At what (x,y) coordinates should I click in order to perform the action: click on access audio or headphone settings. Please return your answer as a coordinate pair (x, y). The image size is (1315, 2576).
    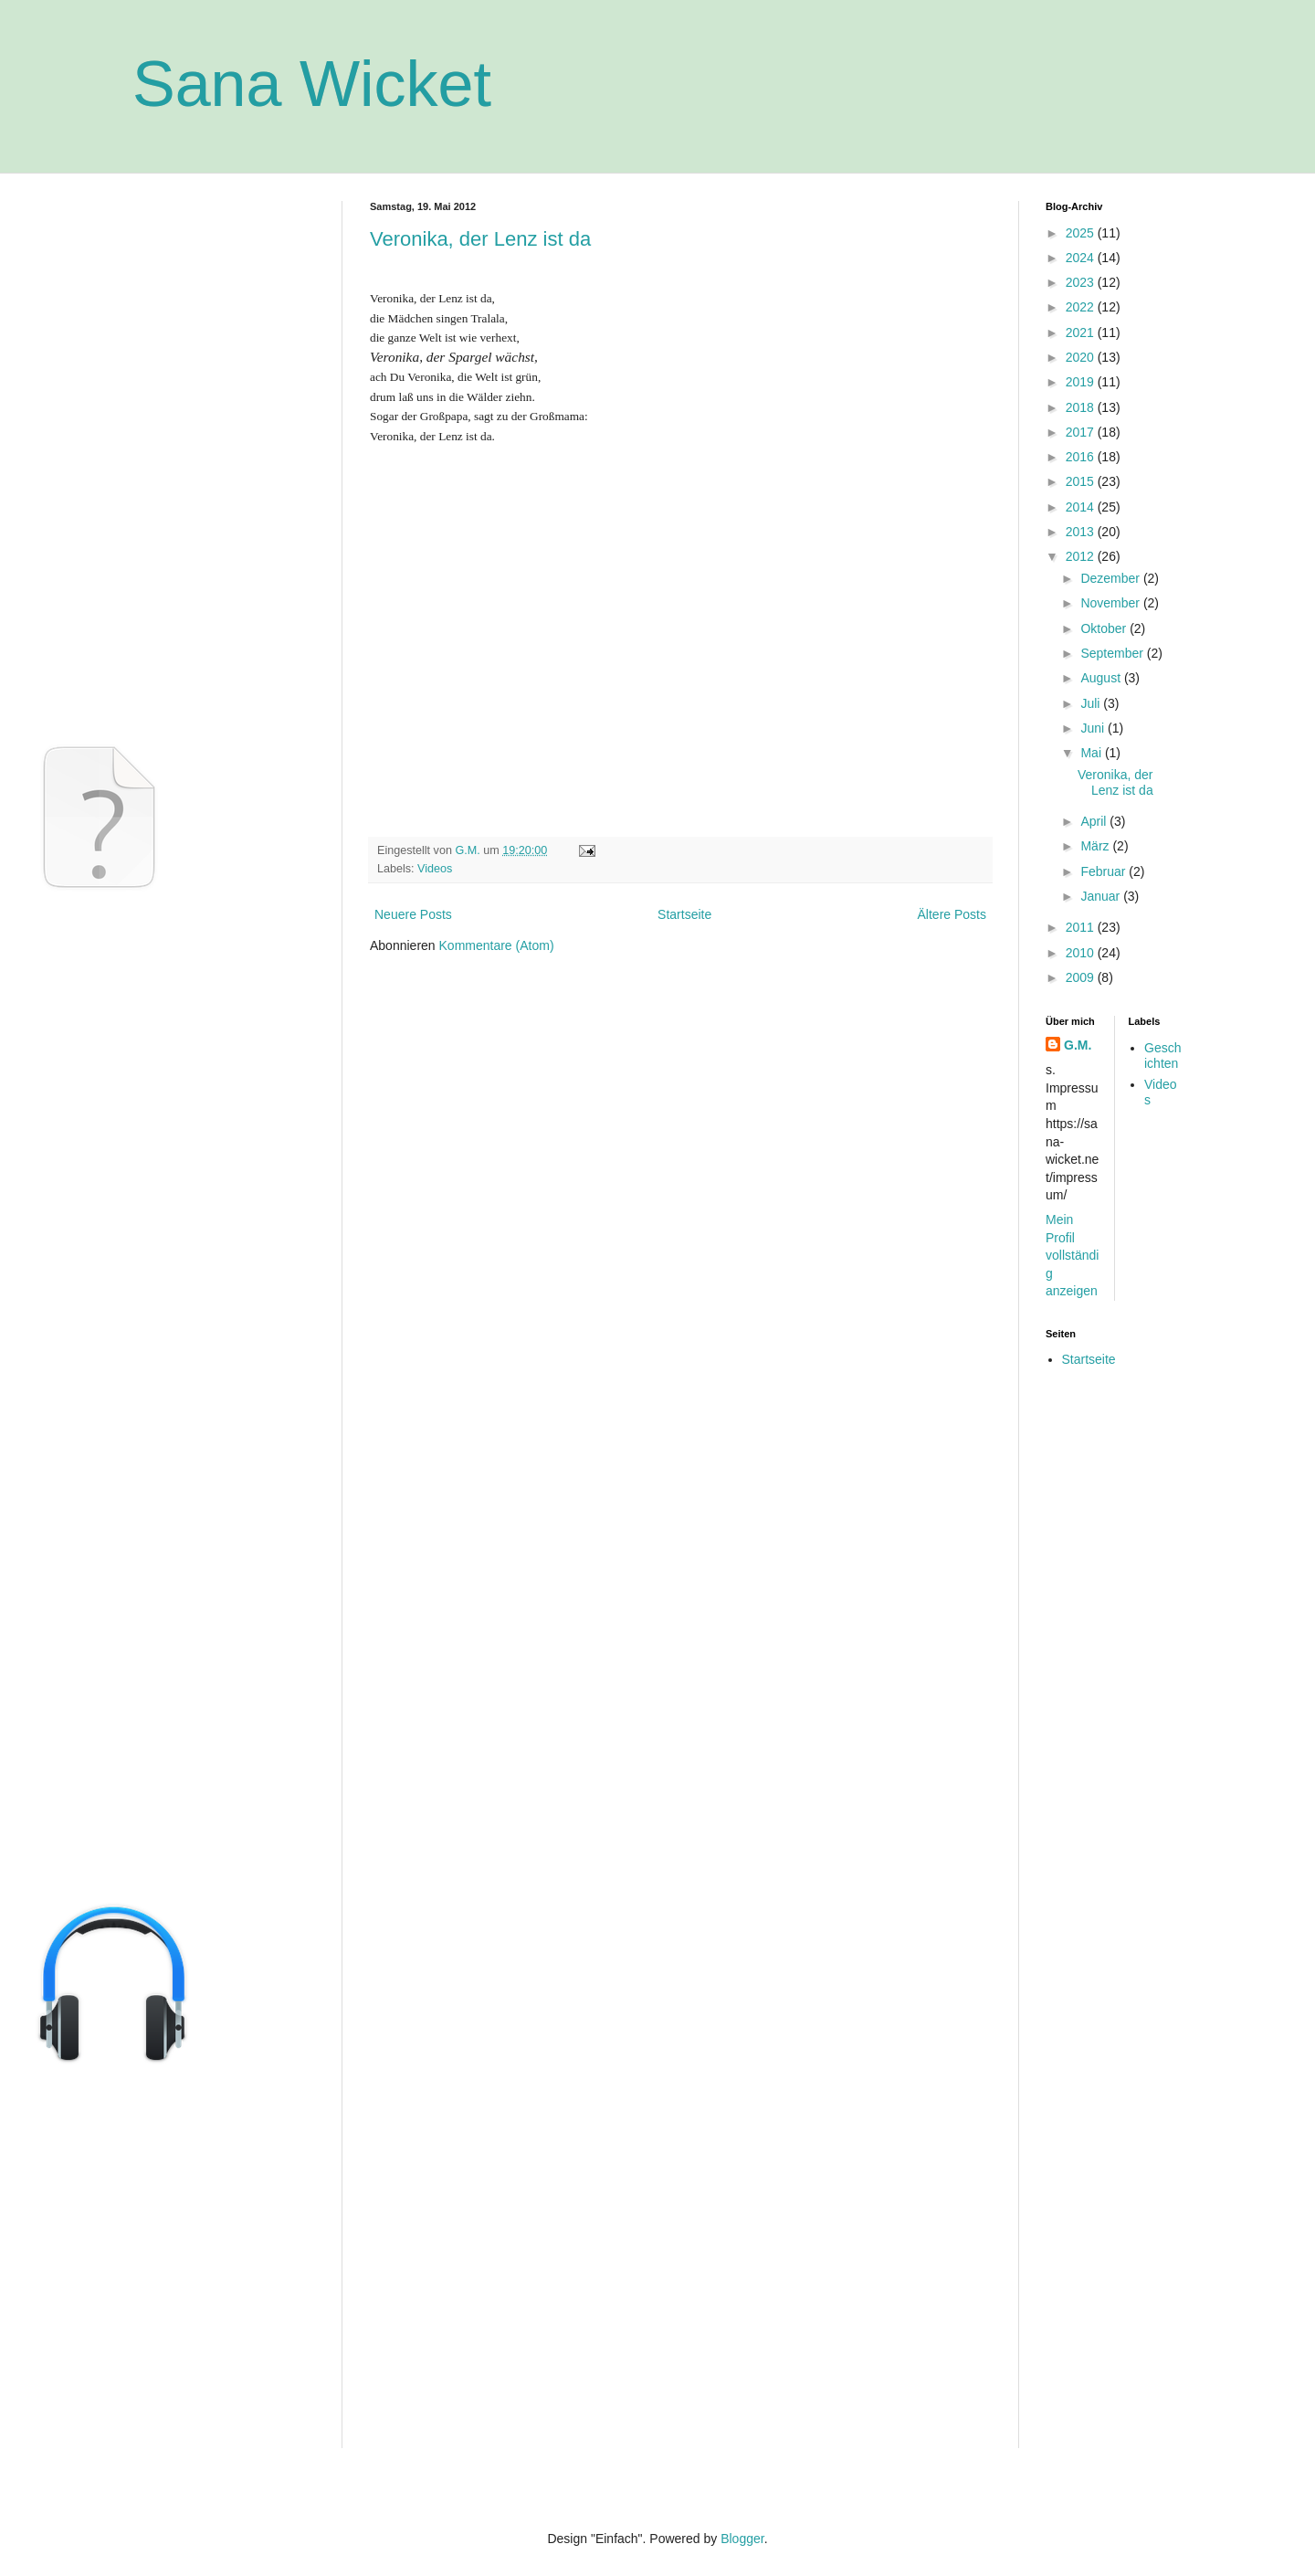
    Looking at the image, I should click on (112, 1992).